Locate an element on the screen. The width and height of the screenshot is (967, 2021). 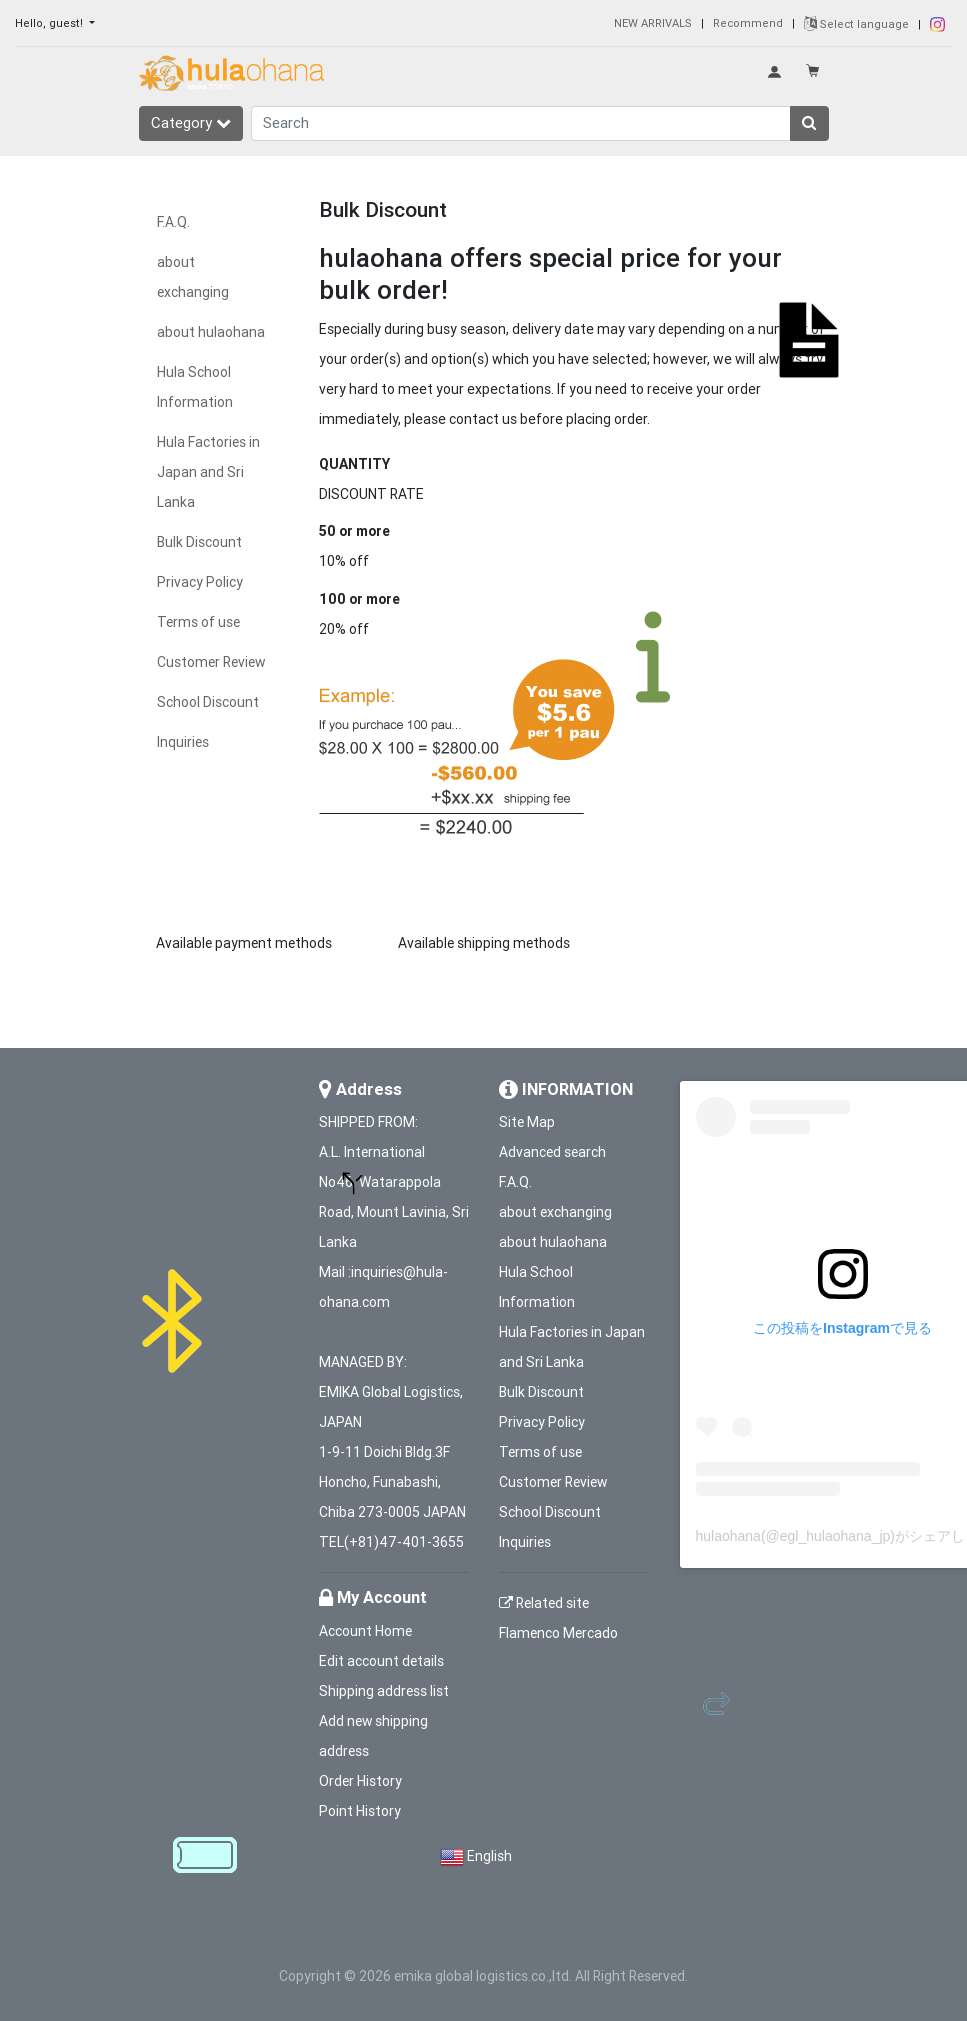
view more information about this item is located at coordinates (653, 657).